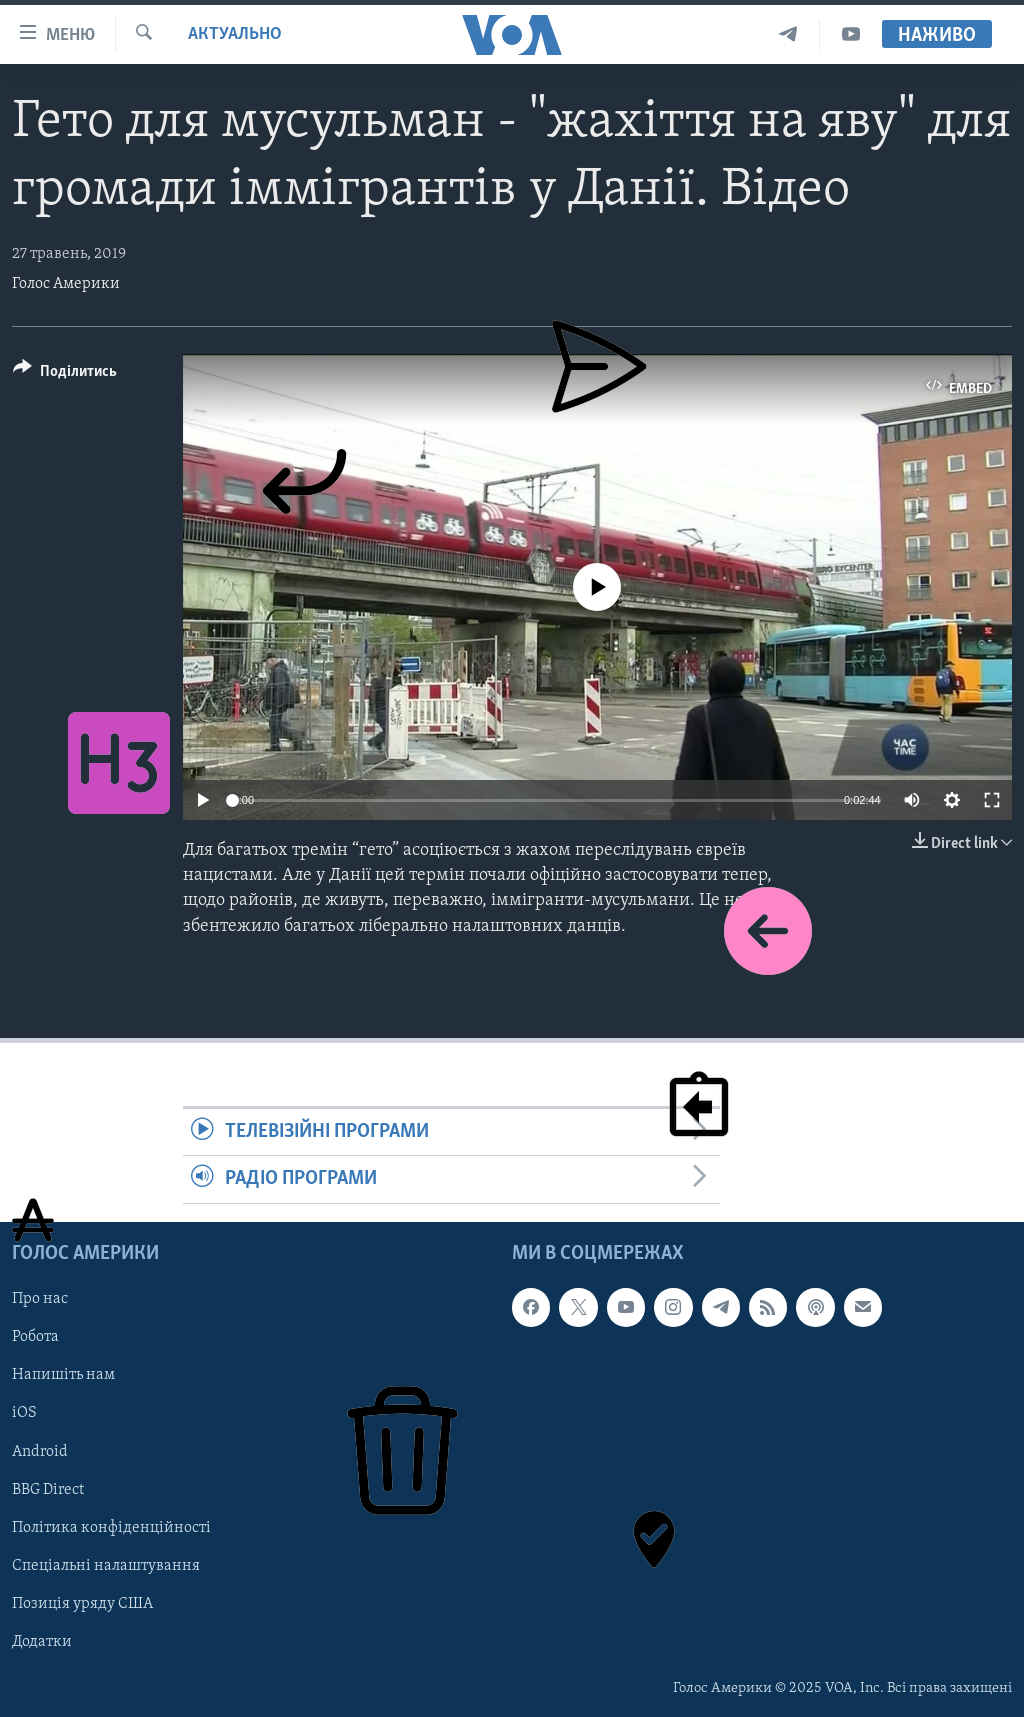  What do you see at coordinates (119, 763) in the screenshot?
I see `format text as heading level 3` at bounding box center [119, 763].